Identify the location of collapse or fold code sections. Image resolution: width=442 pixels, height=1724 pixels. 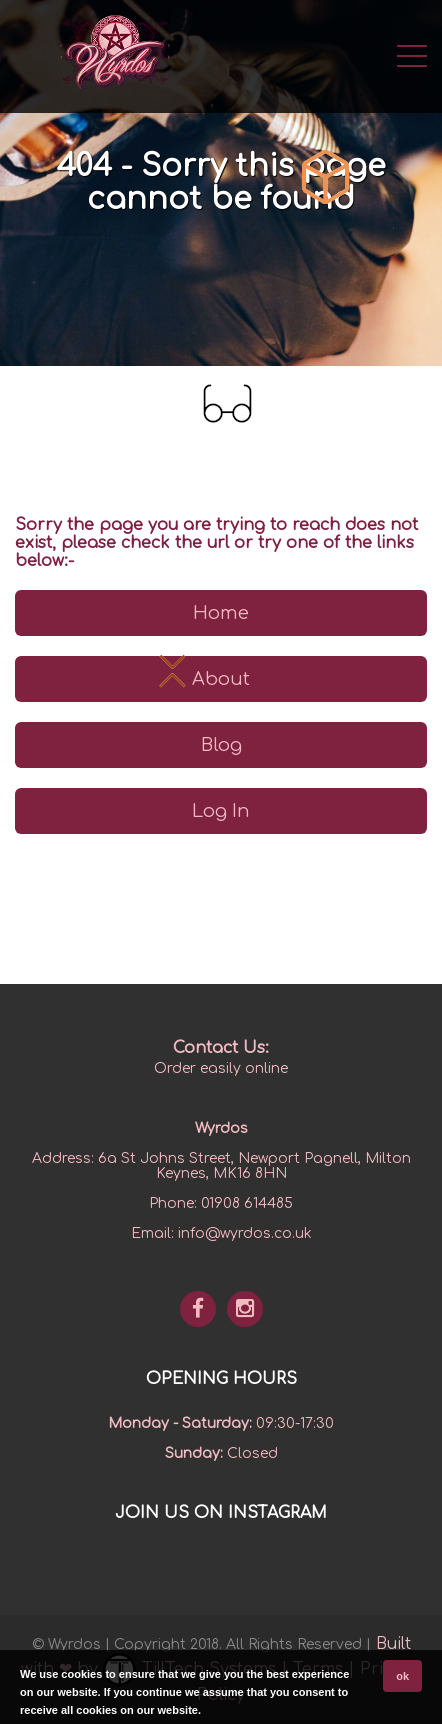
(172, 670).